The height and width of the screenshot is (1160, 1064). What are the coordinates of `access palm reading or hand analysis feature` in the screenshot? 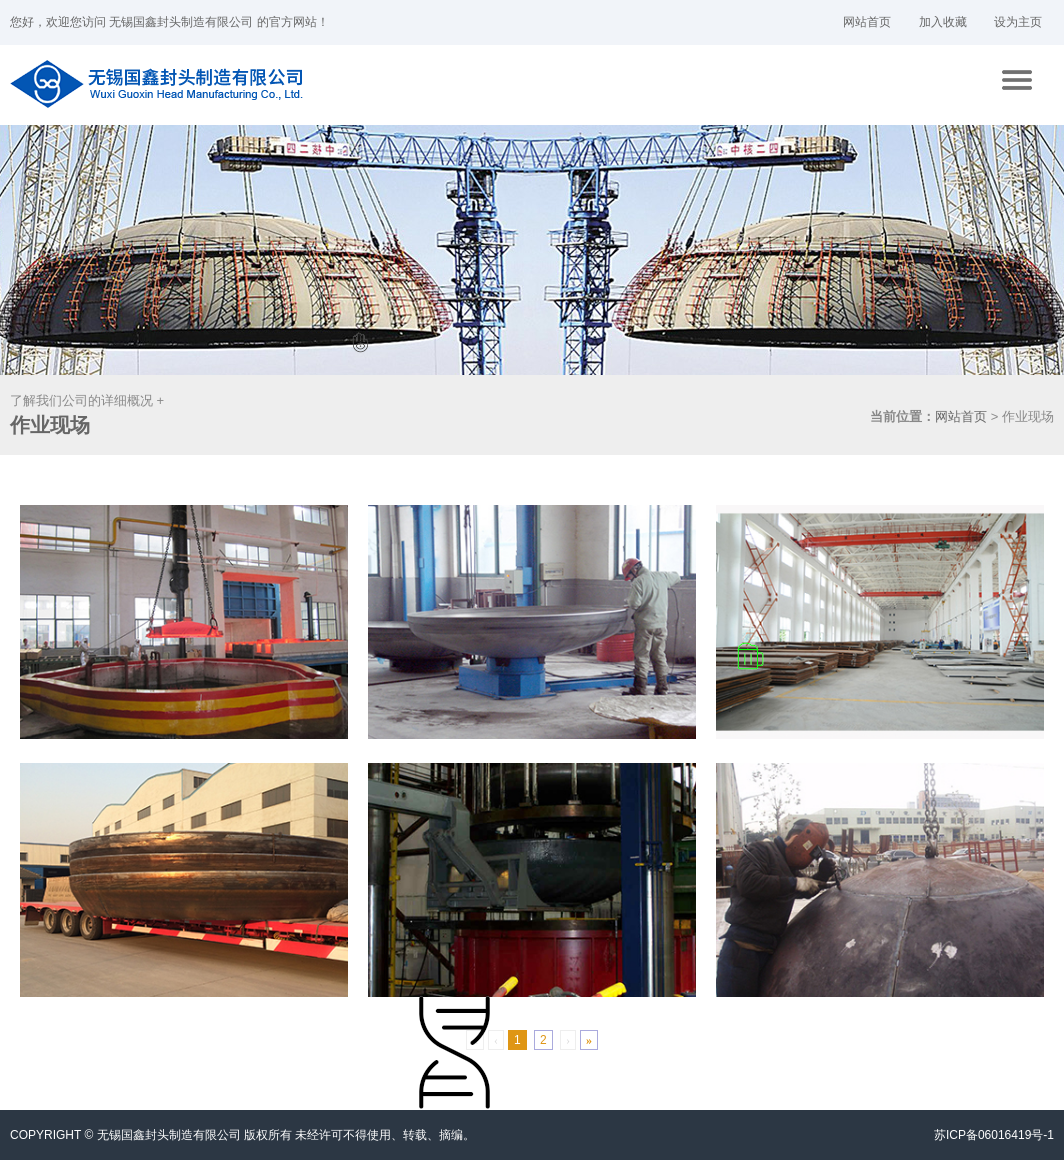 It's located at (360, 342).